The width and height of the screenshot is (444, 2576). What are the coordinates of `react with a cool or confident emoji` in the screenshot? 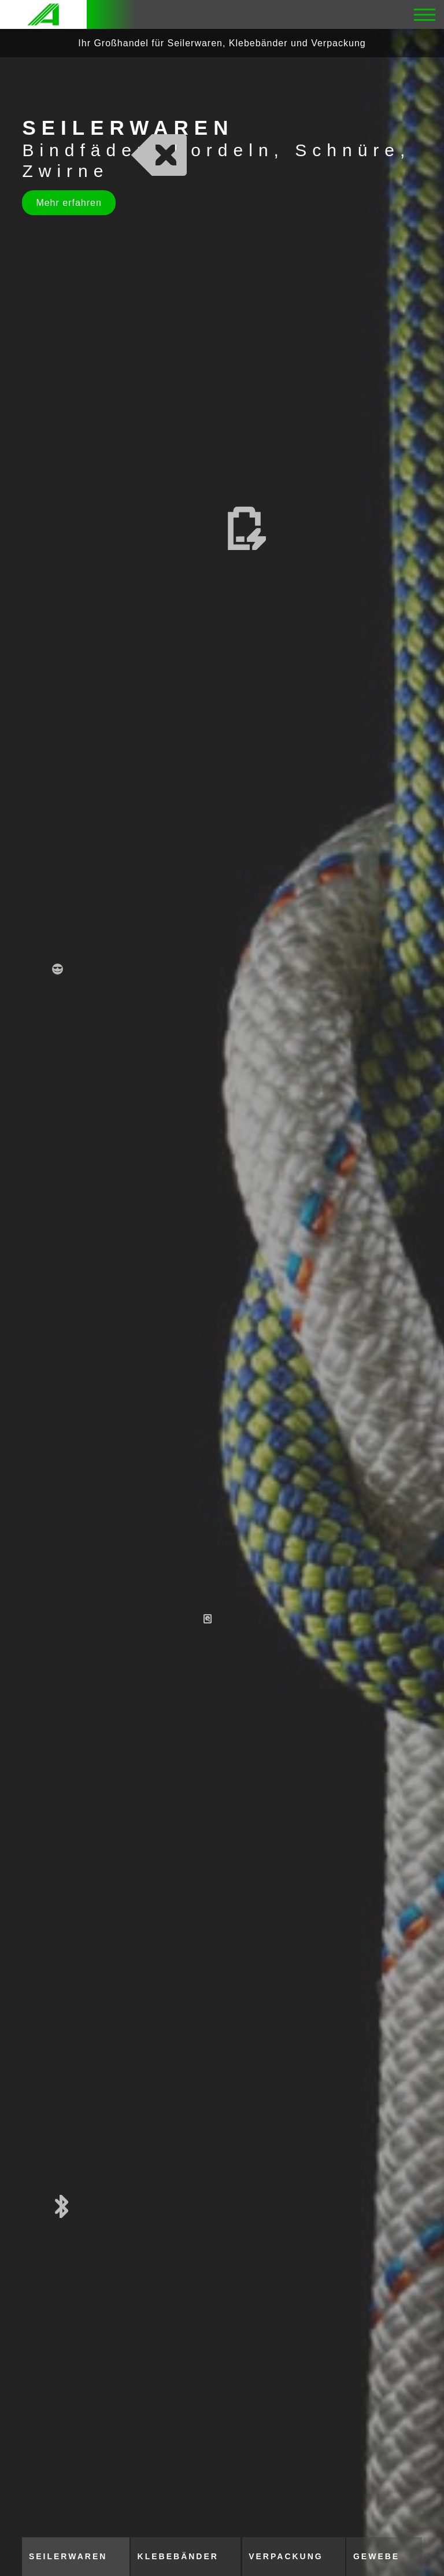 It's located at (57, 969).